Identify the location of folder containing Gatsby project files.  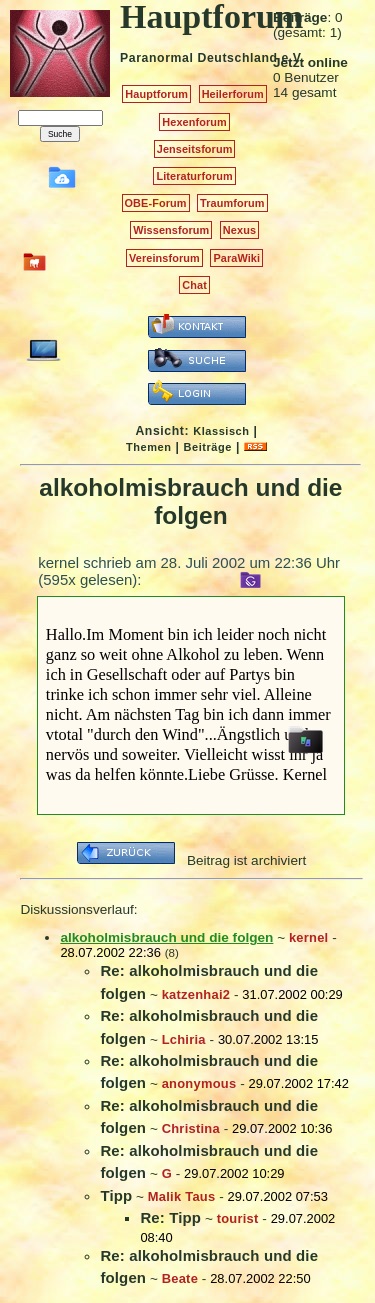
(250, 580).